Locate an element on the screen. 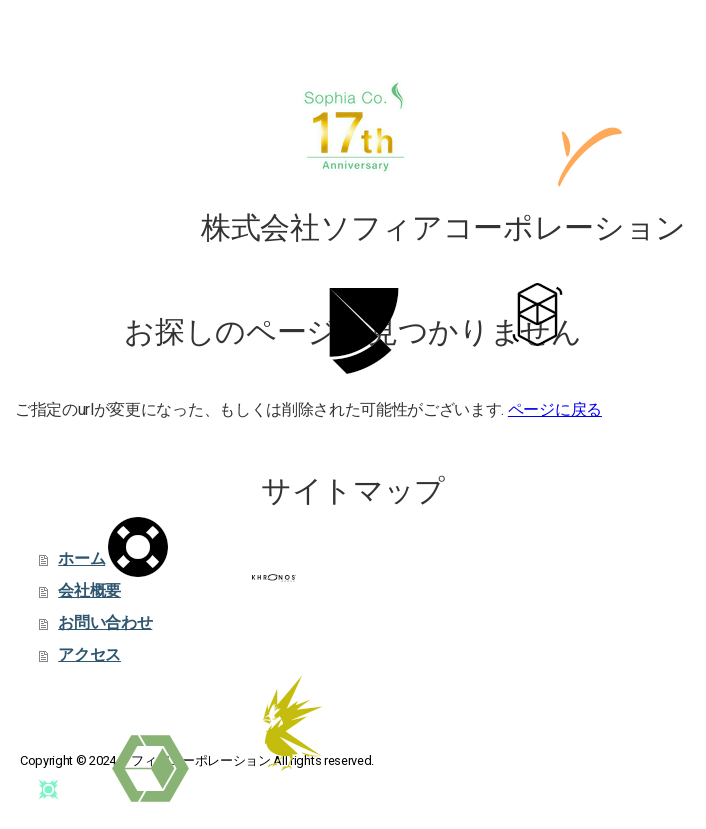 The width and height of the screenshot is (706, 829). fantom blockchain network logo is located at coordinates (537, 314).